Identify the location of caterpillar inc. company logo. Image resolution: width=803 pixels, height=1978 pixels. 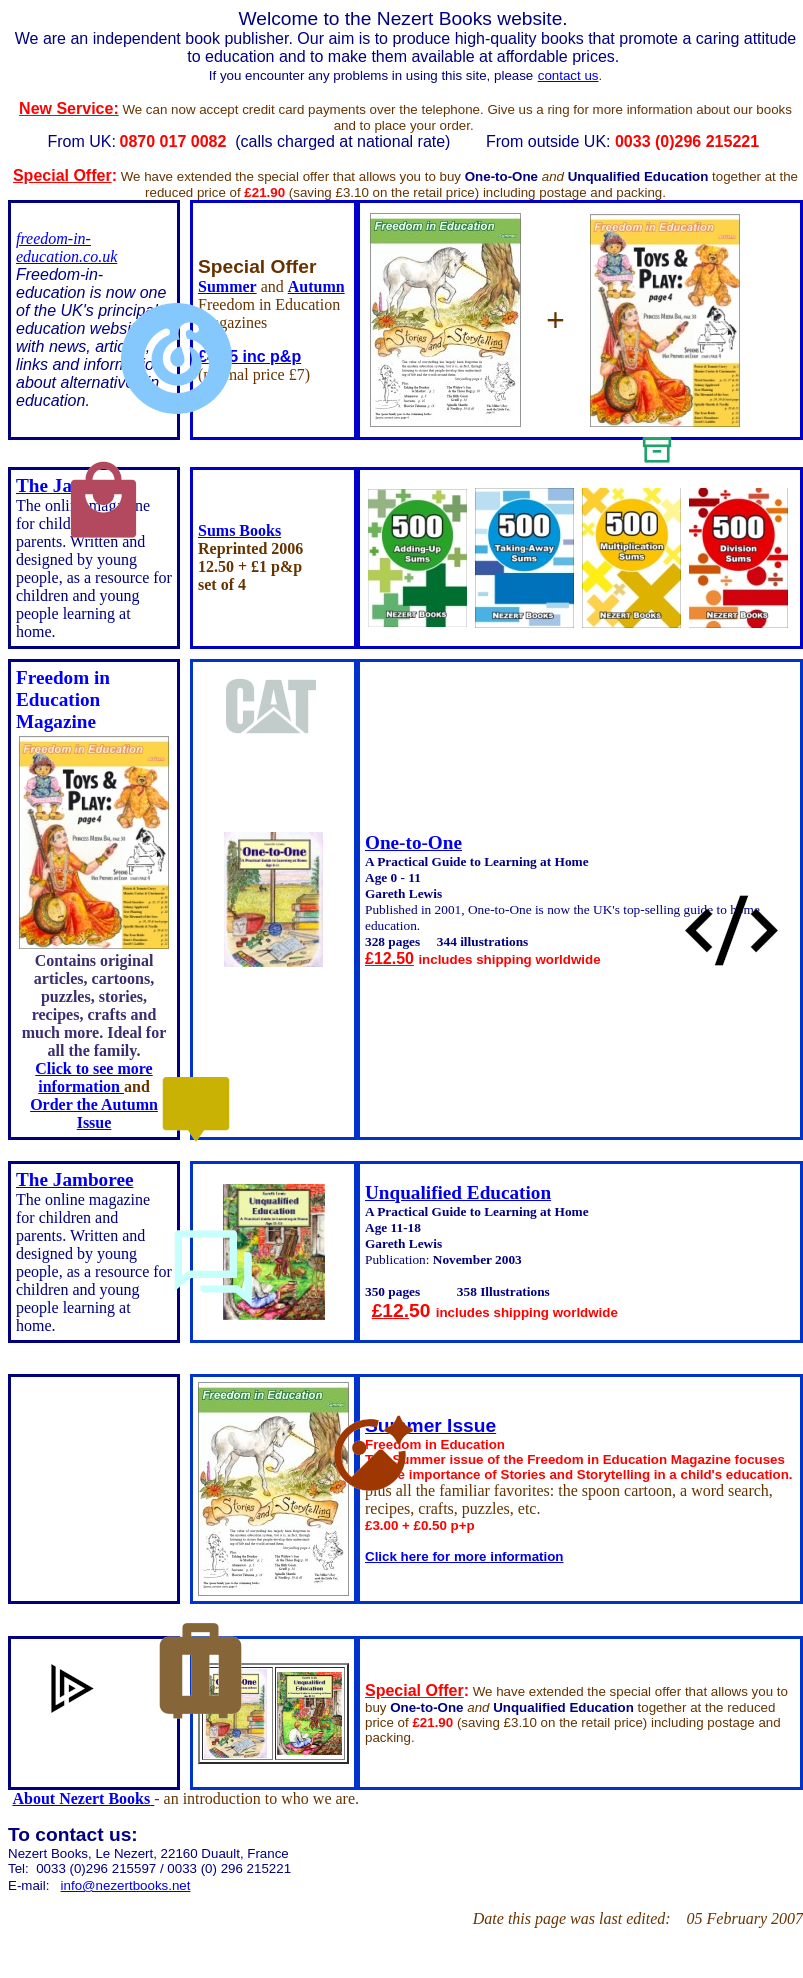
(271, 706).